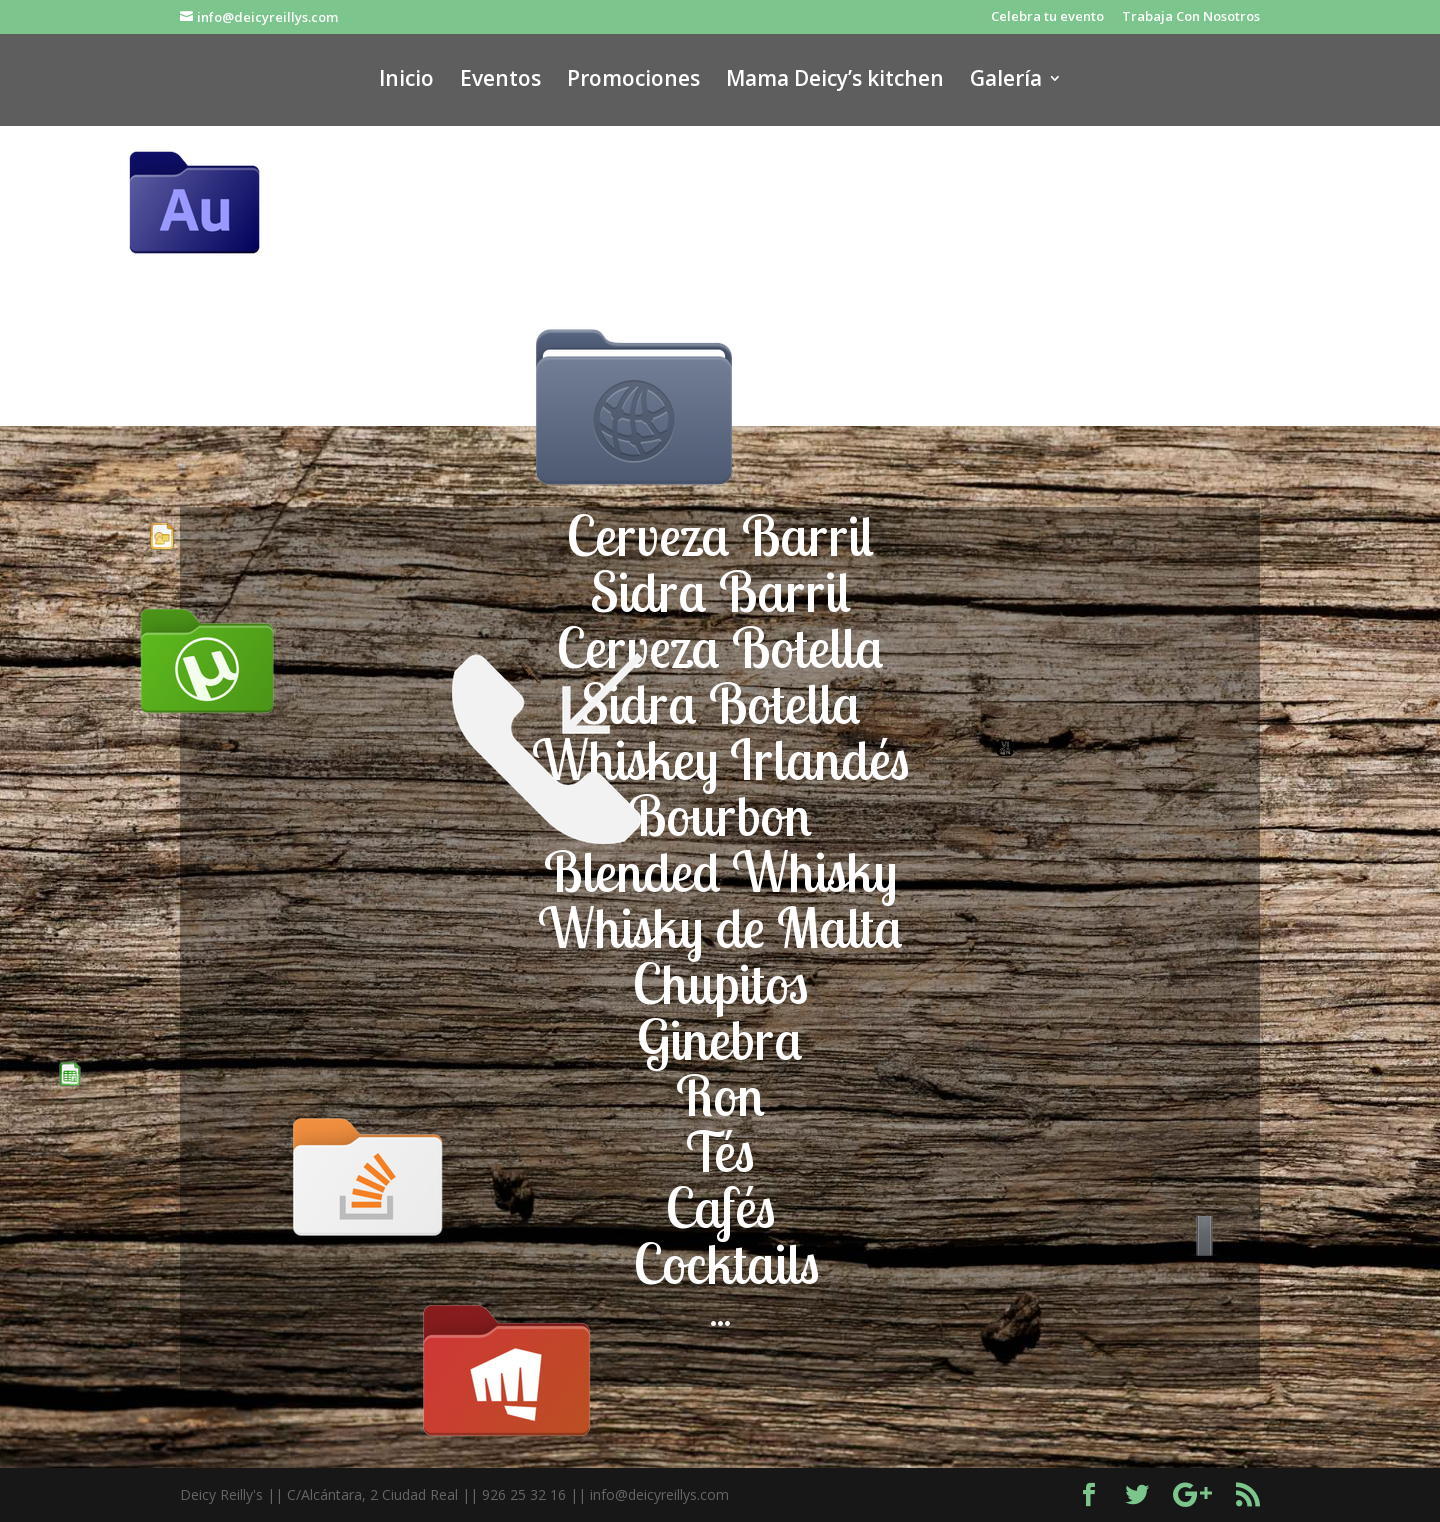 The image size is (1440, 1522). Describe the element at coordinates (162, 536) in the screenshot. I see `open a vector graphics document` at that location.